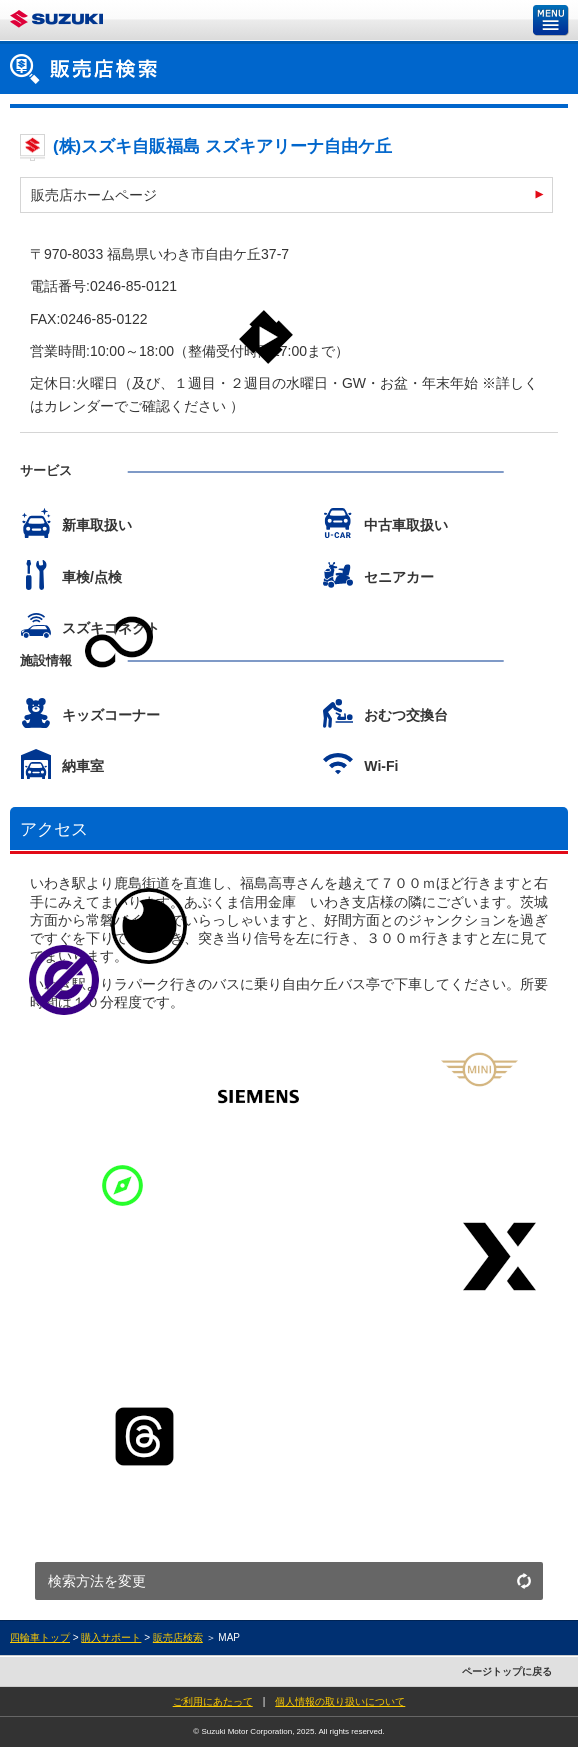 The width and height of the screenshot is (578, 1747). What do you see at coordinates (479, 1069) in the screenshot?
I see `mini cooper brand logo` at bounding box center [479, 1069].